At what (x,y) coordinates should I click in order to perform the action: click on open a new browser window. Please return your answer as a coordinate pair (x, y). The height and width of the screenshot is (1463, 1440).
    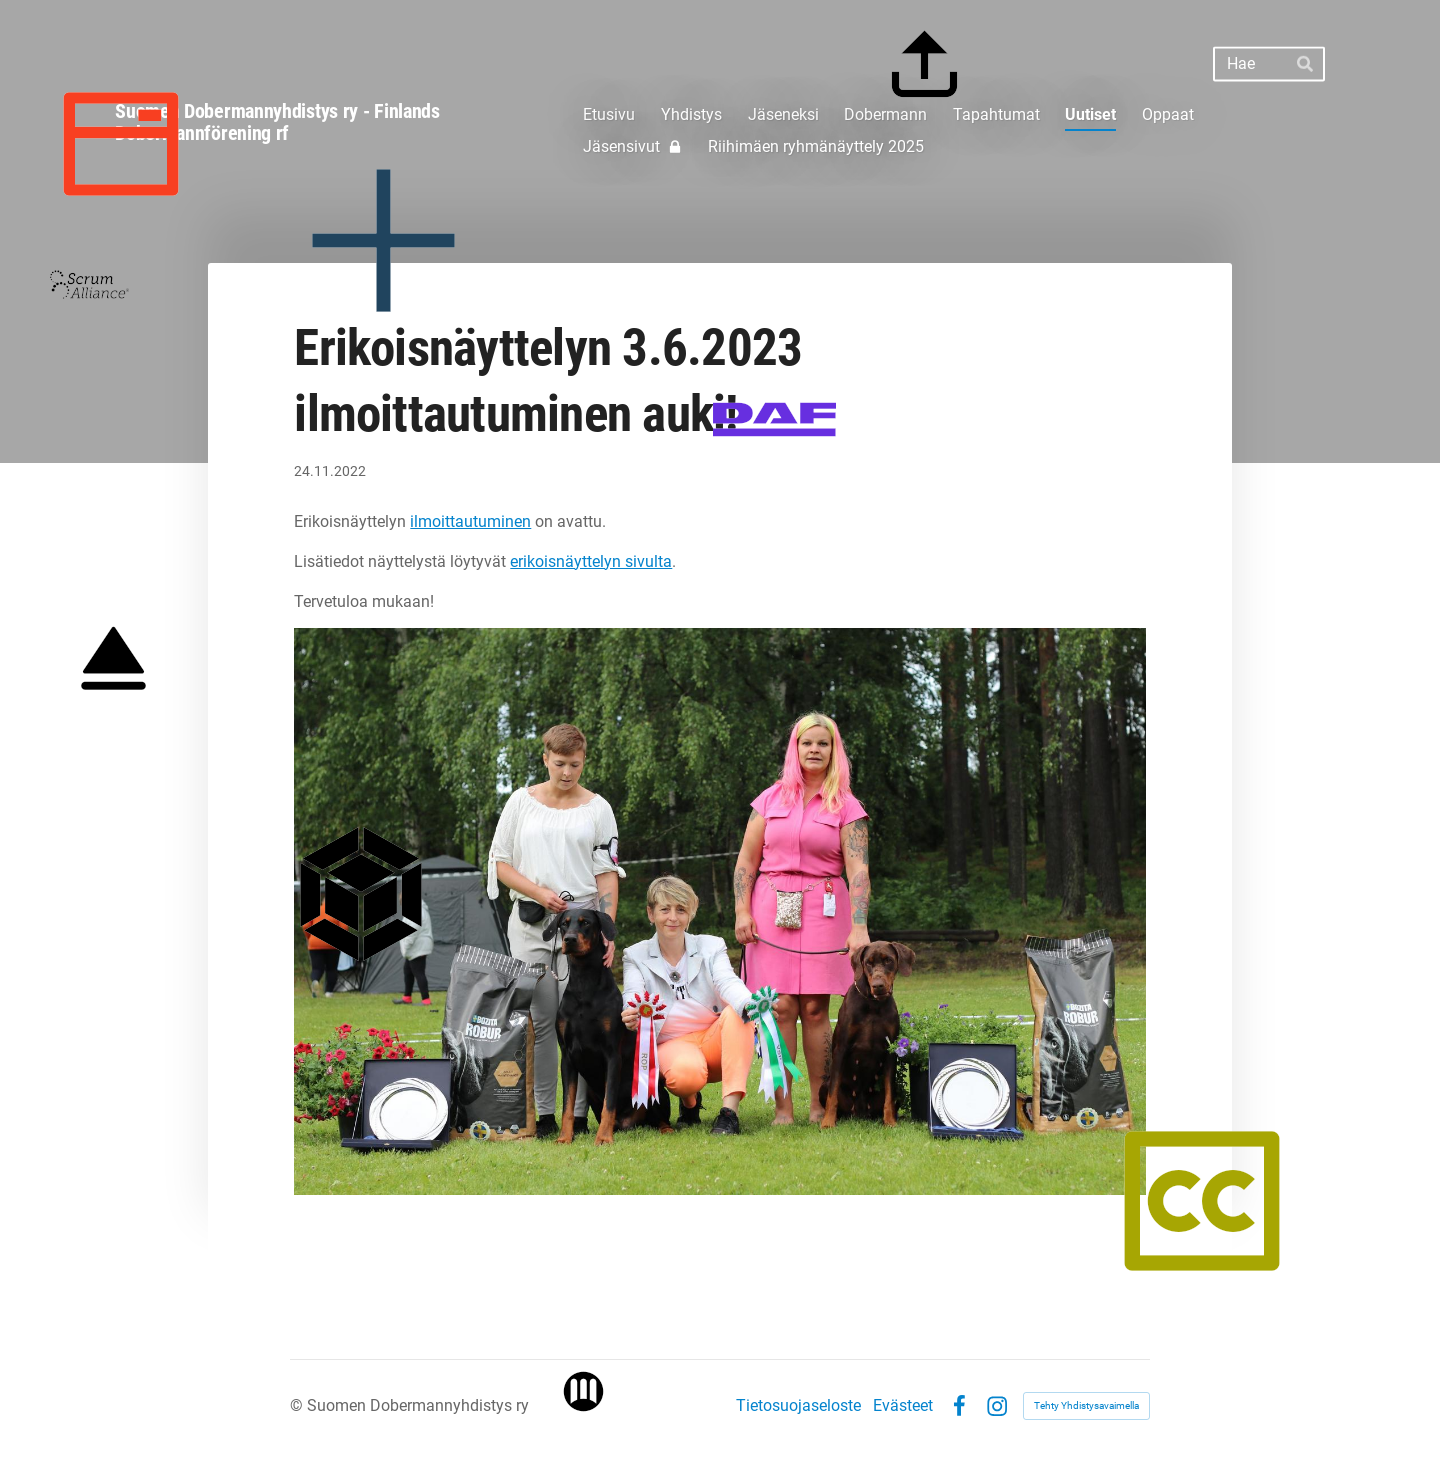
    Looking at the image, I should click on (121, 144).